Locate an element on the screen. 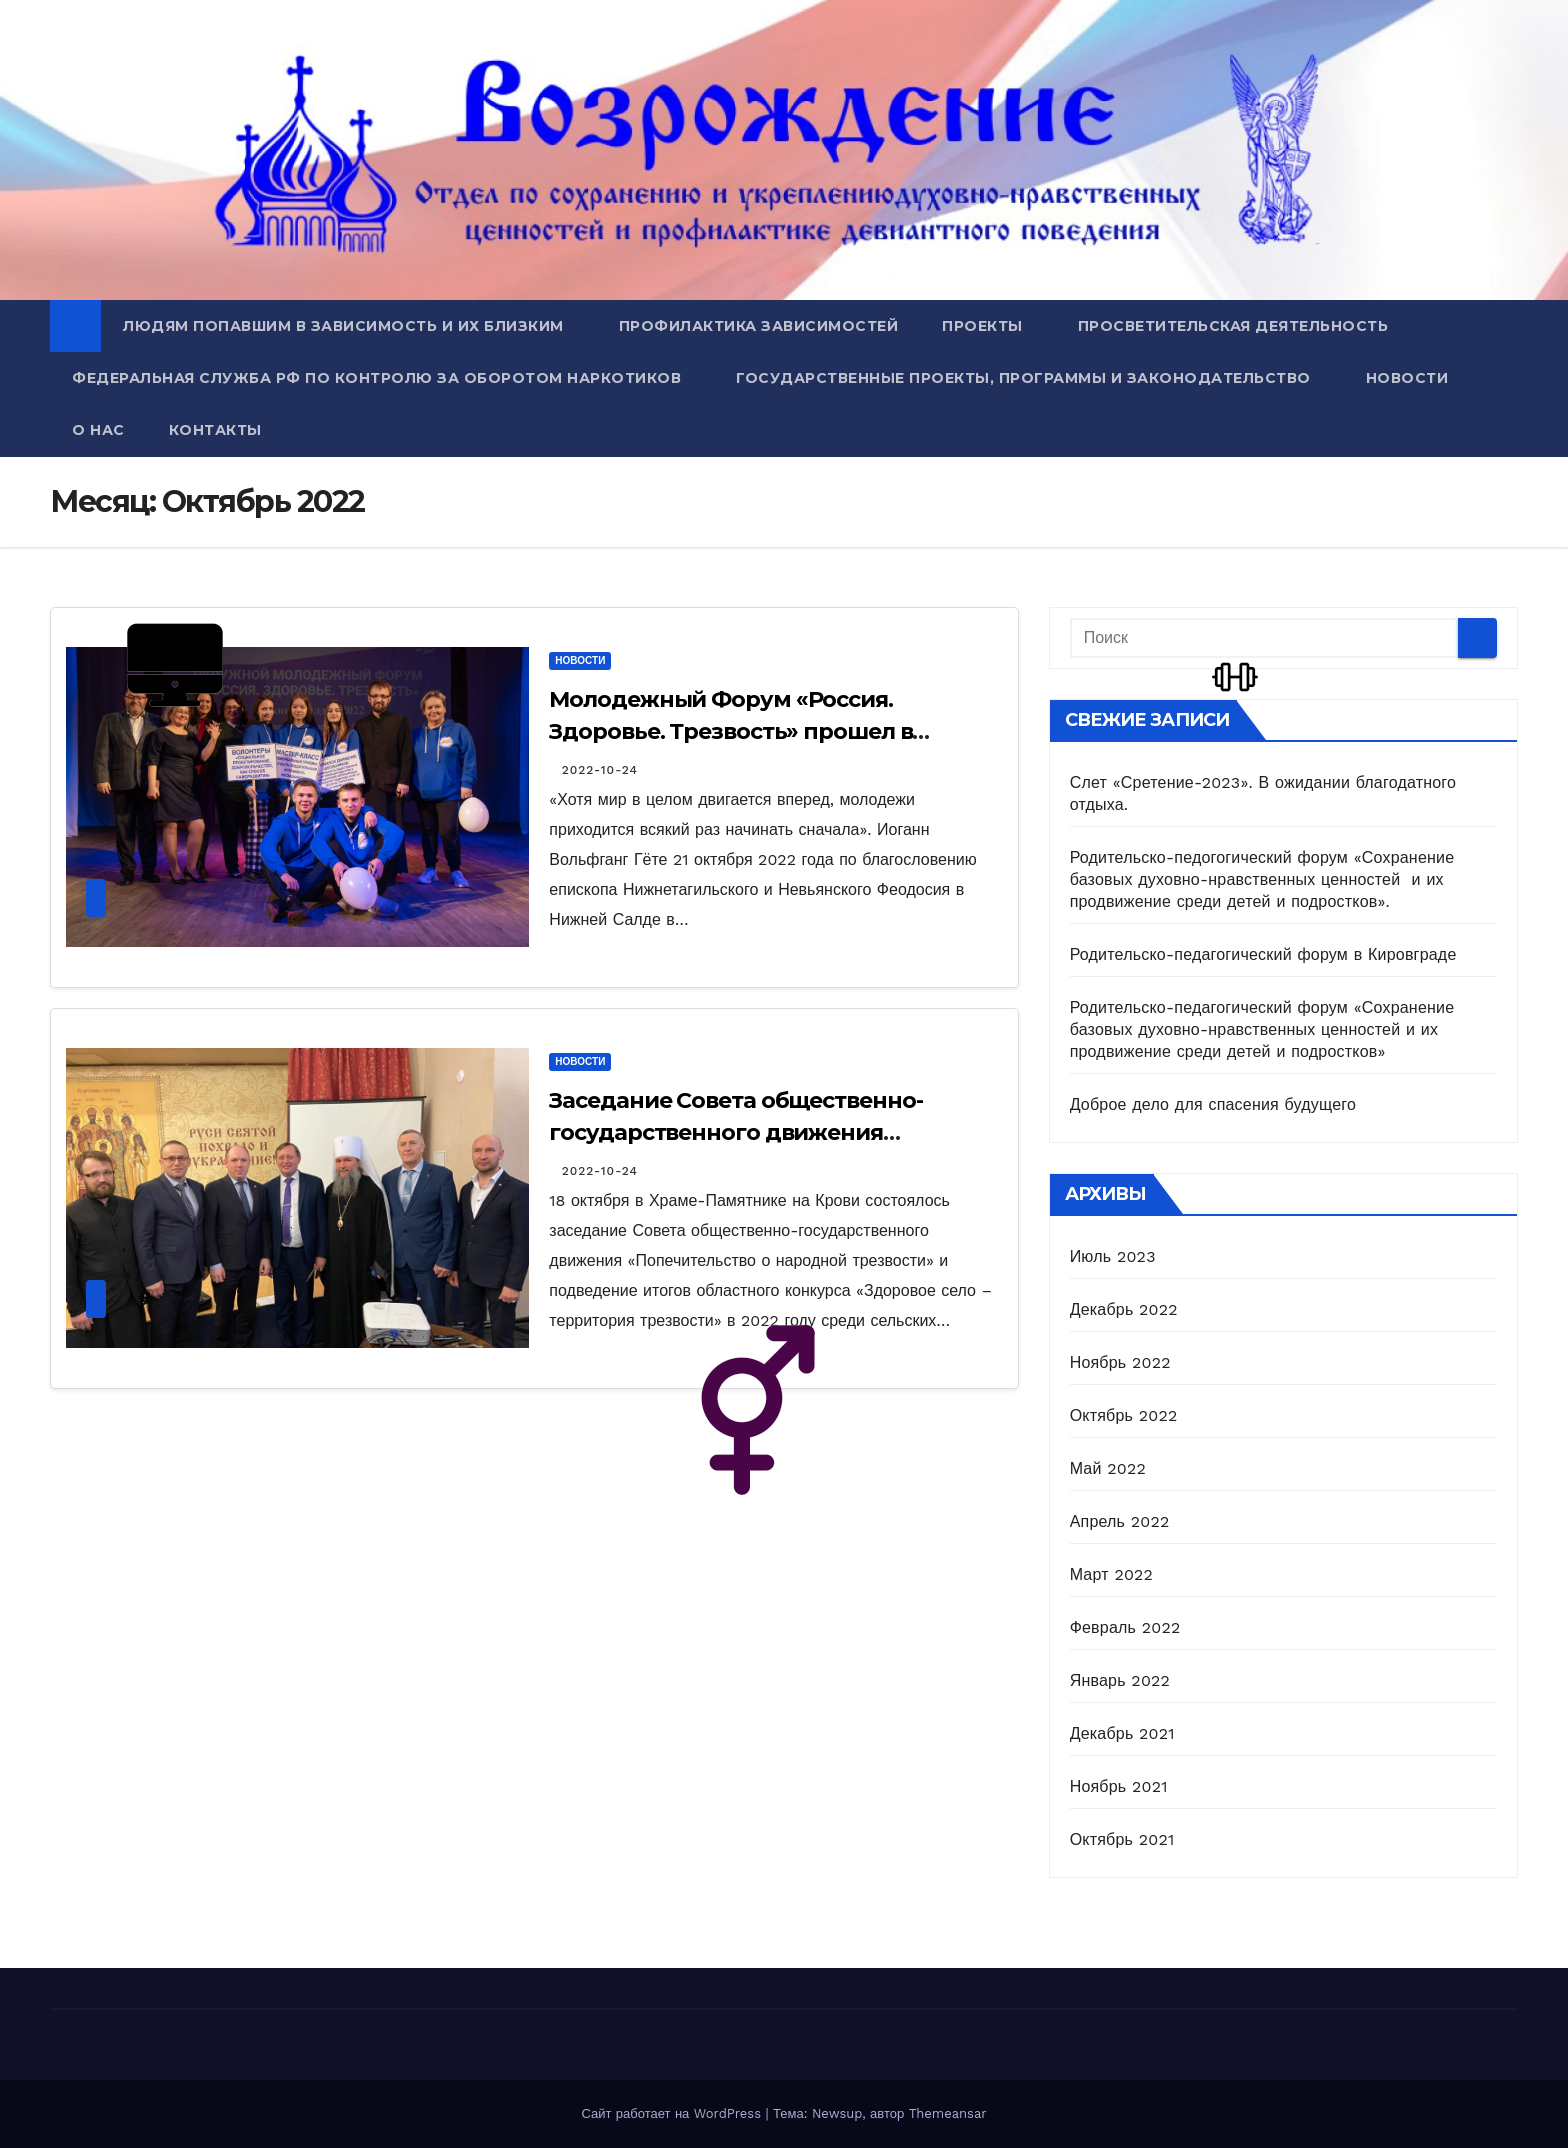  select bigender identity option is located at coordinates (750, 1406).